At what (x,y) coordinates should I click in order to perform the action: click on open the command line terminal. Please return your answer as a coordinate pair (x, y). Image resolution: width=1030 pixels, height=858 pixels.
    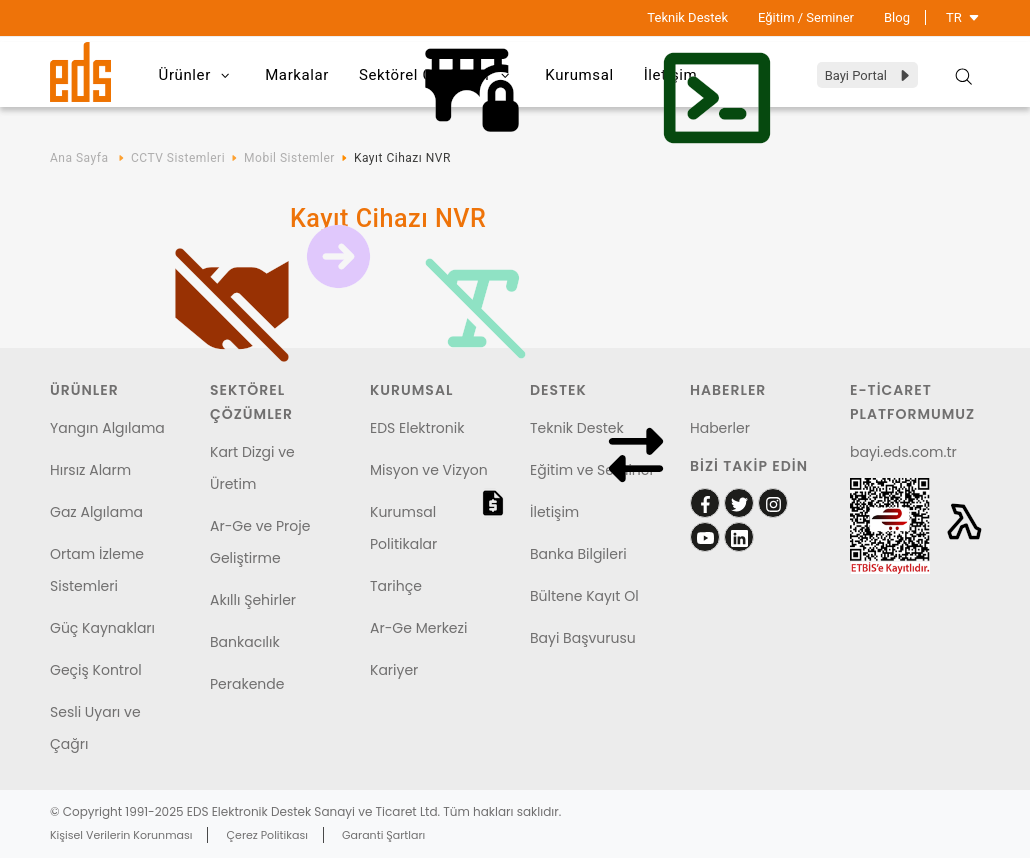
    Looking at the image, I should click on (717, 98).